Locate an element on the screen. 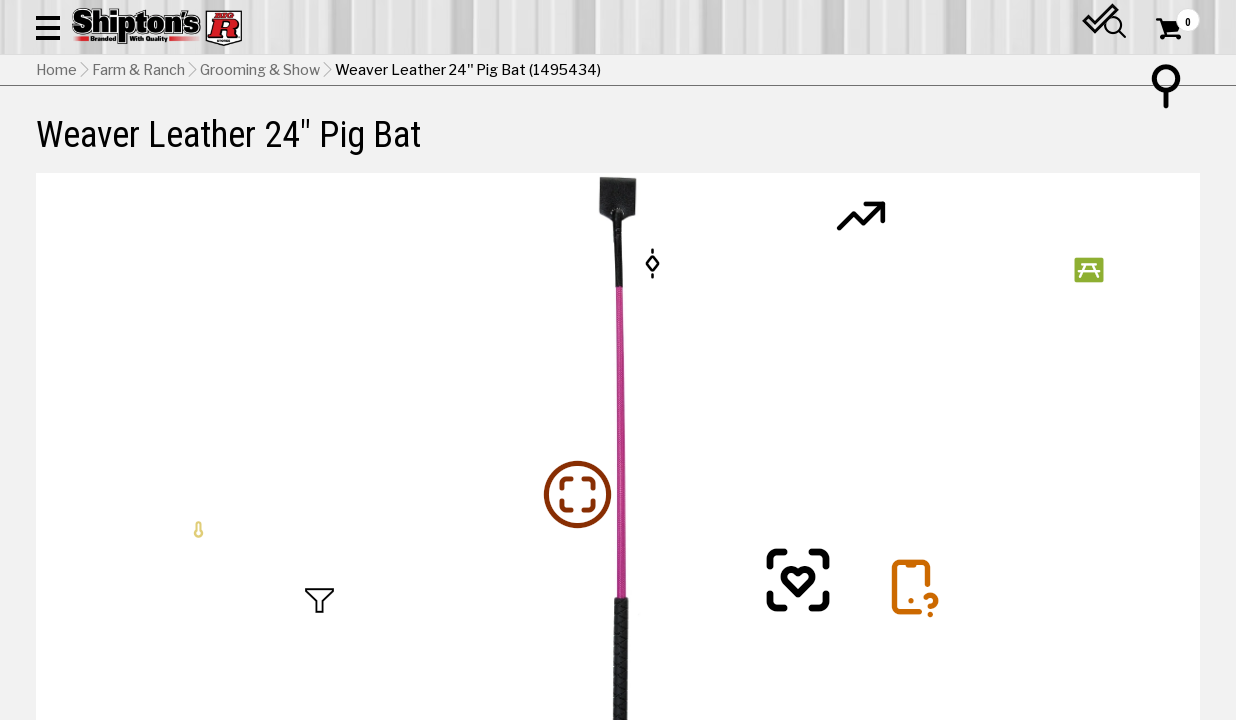 This screenshot has height=720, width=1236. indicates maximum temperature level is located at coordinates (198, 529).